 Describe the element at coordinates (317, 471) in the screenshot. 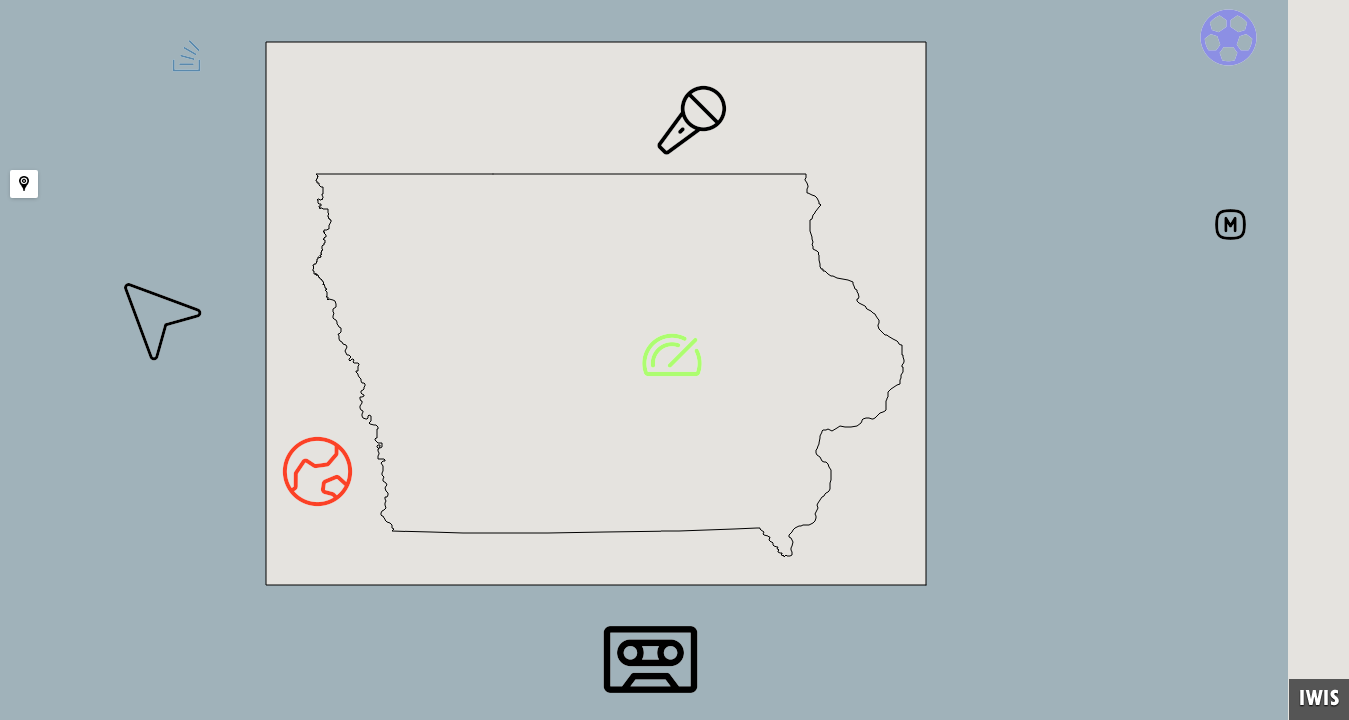

I see `switch to international or global settings` at that location.